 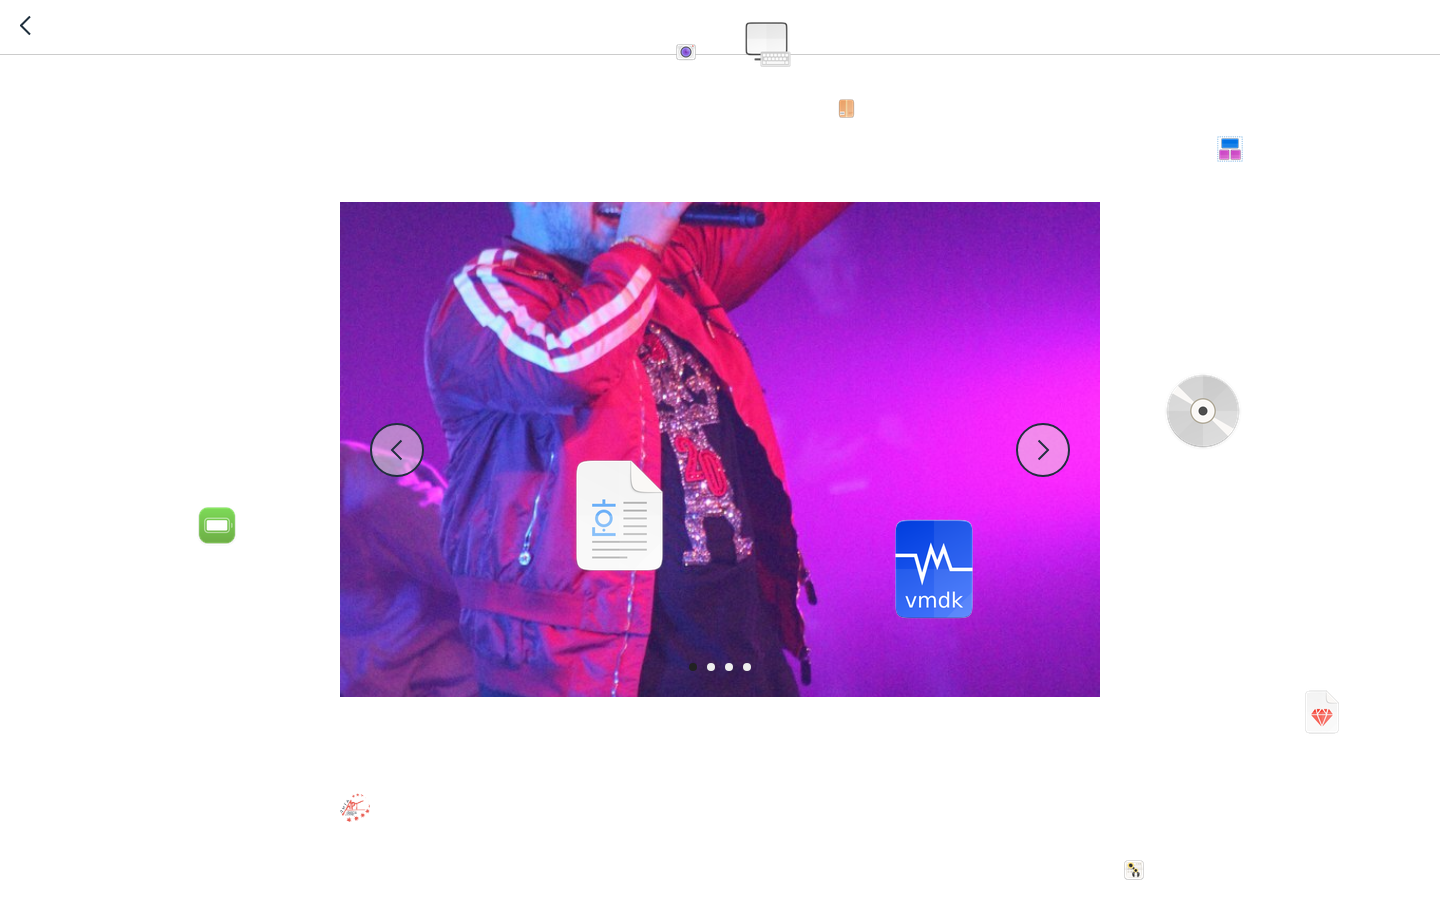 What do you see at coordinates (1322, 712) in the screenshot?
I see `ruby programming language source file` at bounding box center [1322, 712].